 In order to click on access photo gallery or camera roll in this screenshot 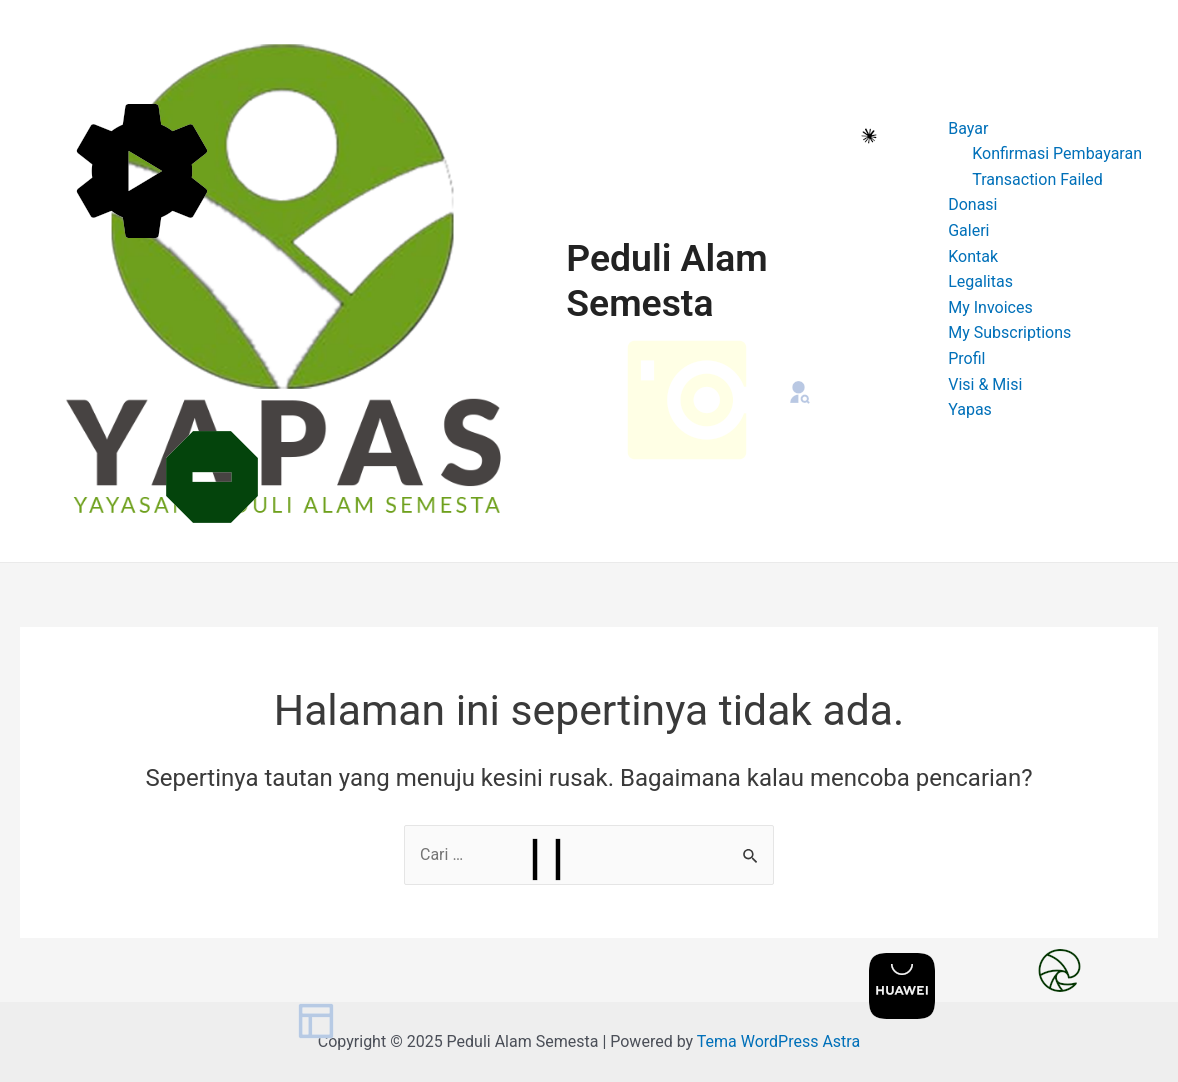, I will do `click(687, 400)`.